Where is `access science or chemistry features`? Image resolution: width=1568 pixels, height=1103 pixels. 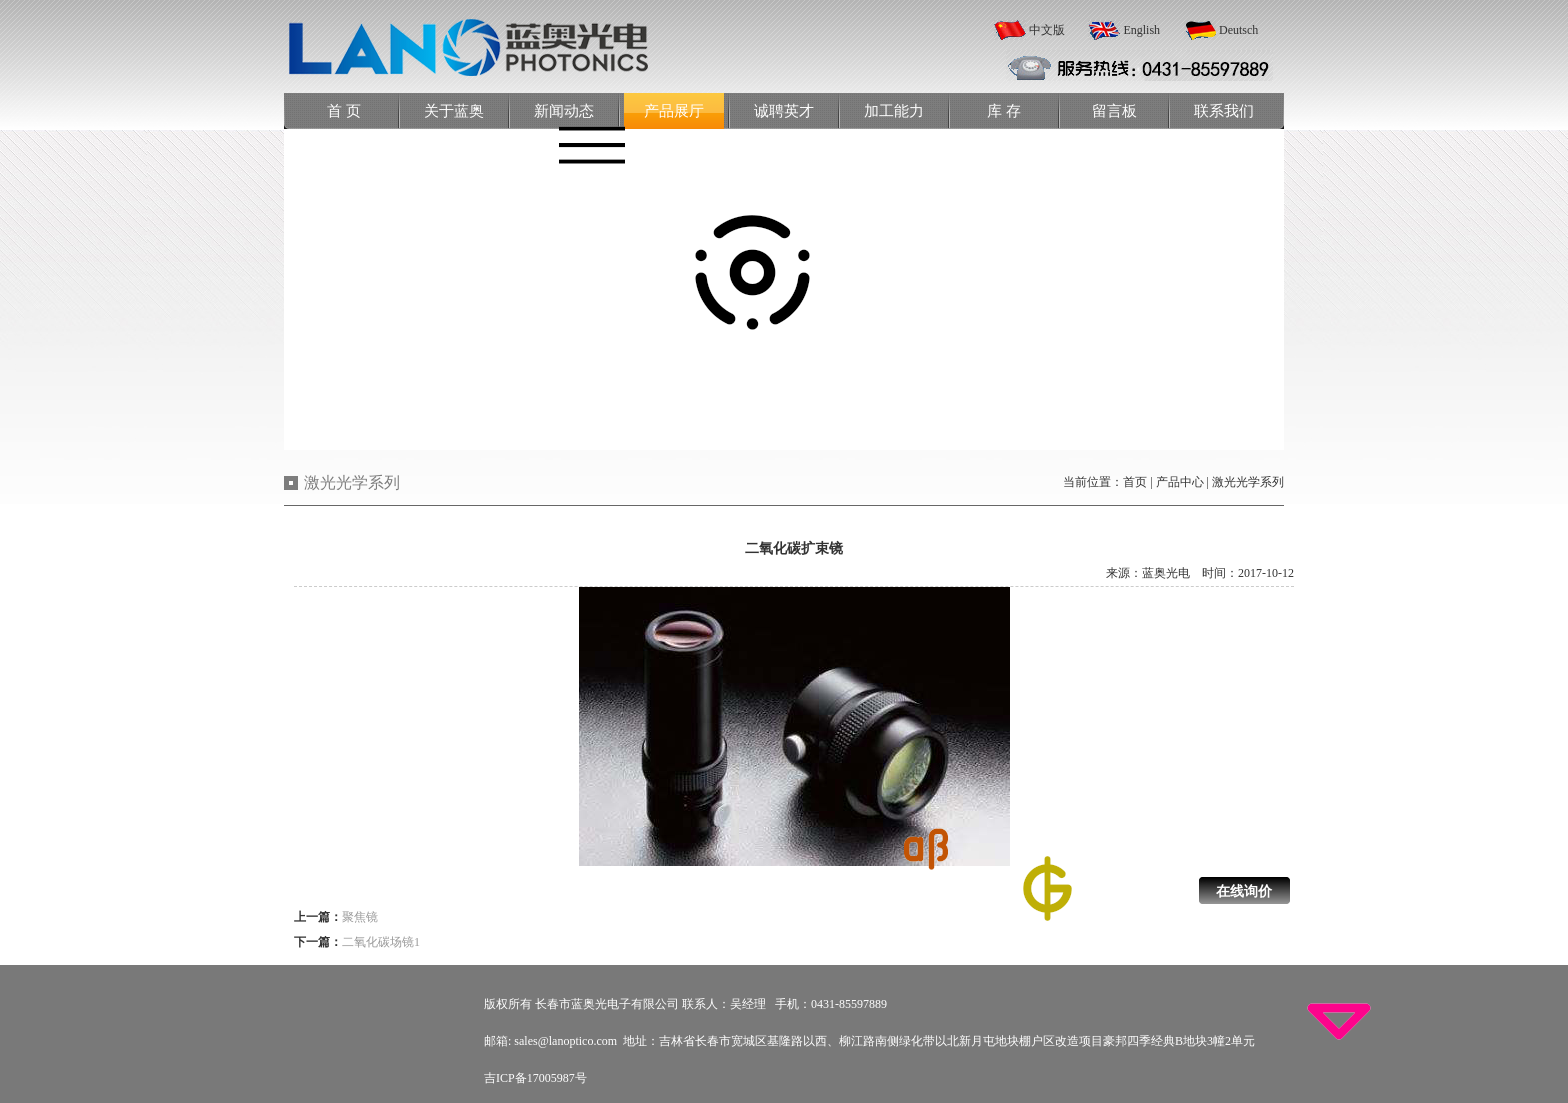 access science or chemistry features is located at coordinates (752, 272).